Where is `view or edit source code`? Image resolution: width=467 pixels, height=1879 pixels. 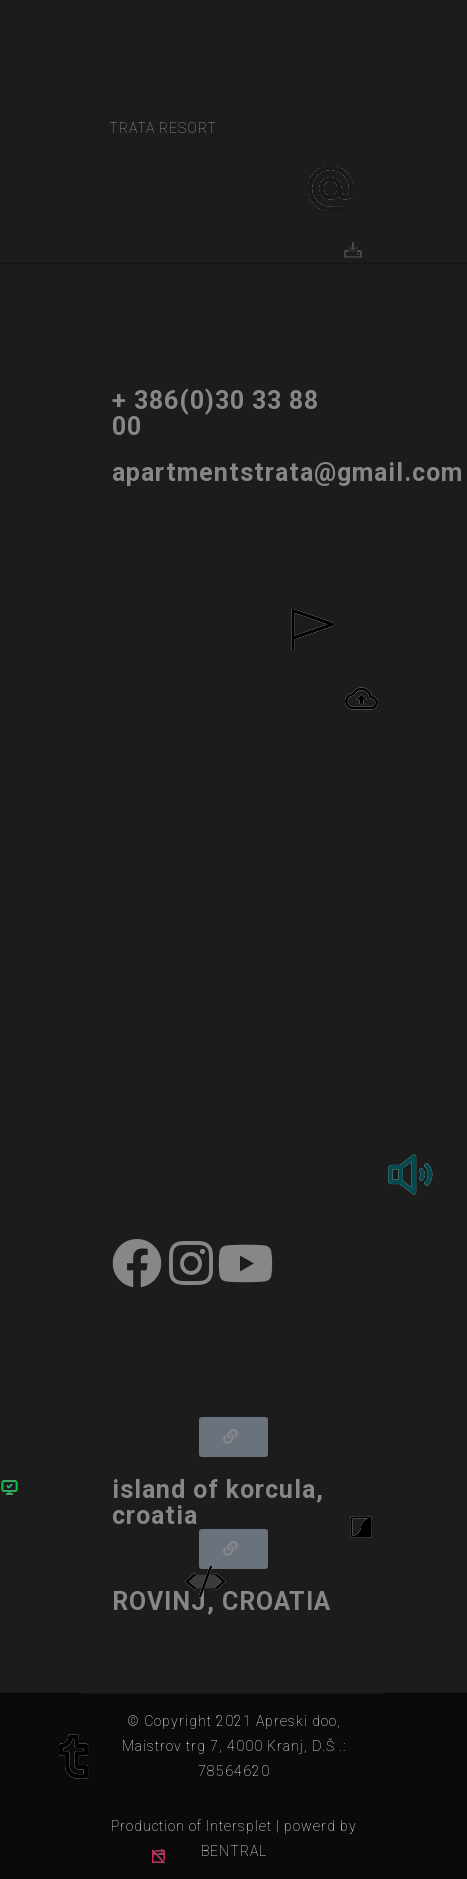 view or edit source code is located at coordinates (205, 1581).